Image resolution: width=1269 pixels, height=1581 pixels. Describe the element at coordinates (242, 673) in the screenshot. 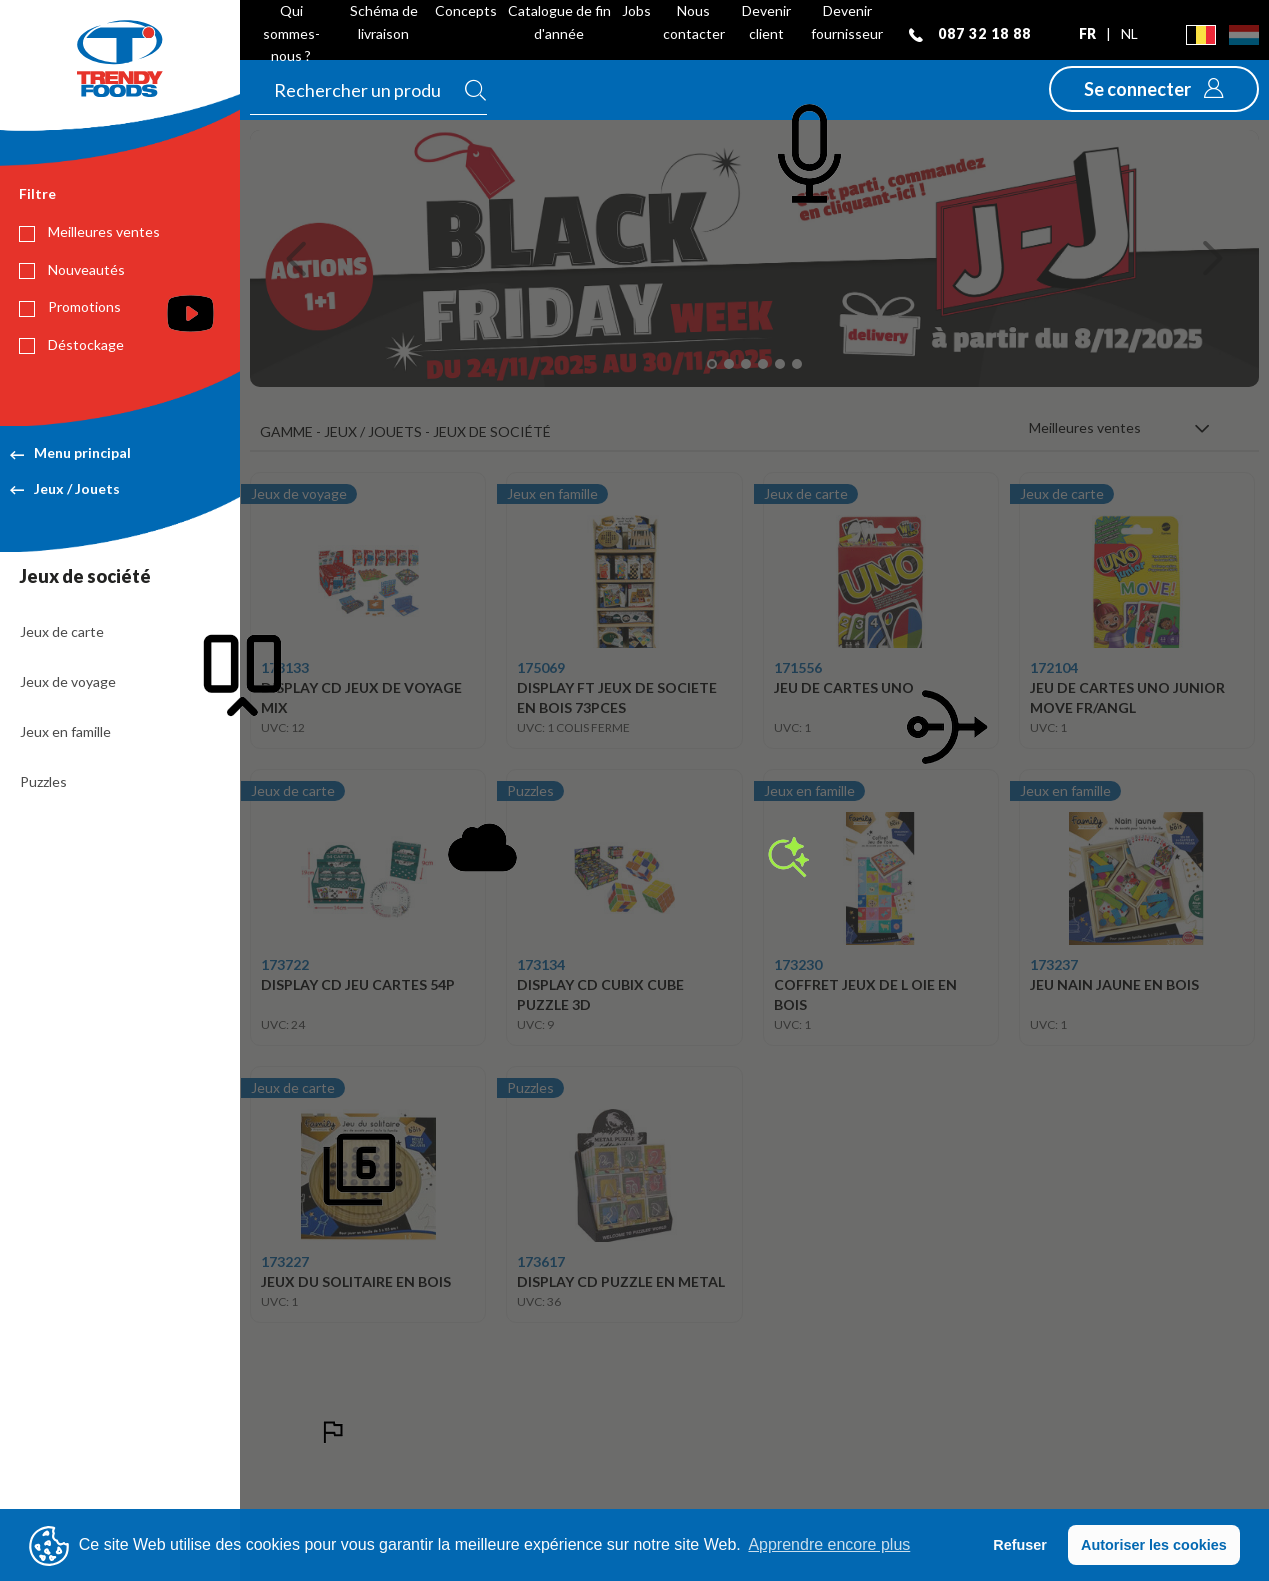

I see `align items to bottom edge` at that location.